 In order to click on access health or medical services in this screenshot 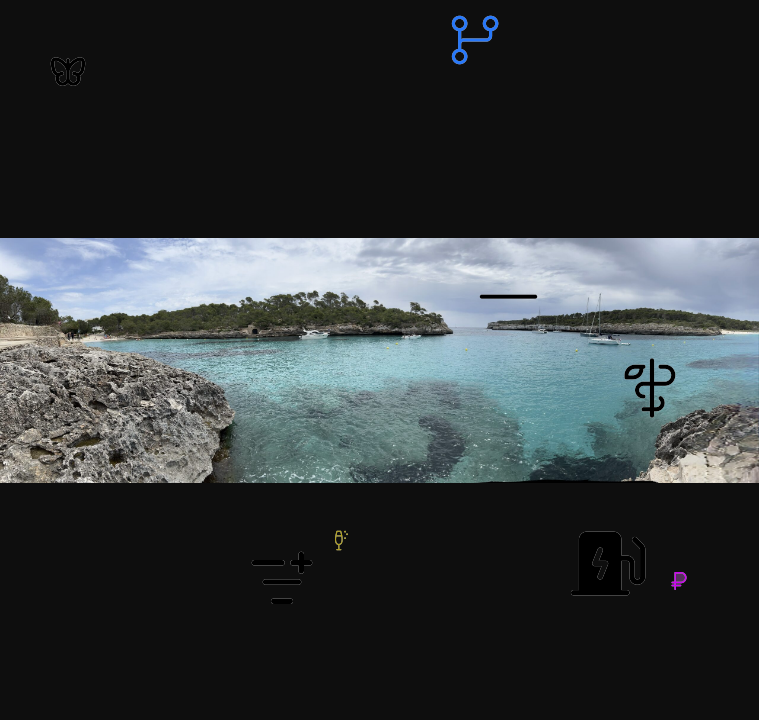, I will do `click(652, 388)`.